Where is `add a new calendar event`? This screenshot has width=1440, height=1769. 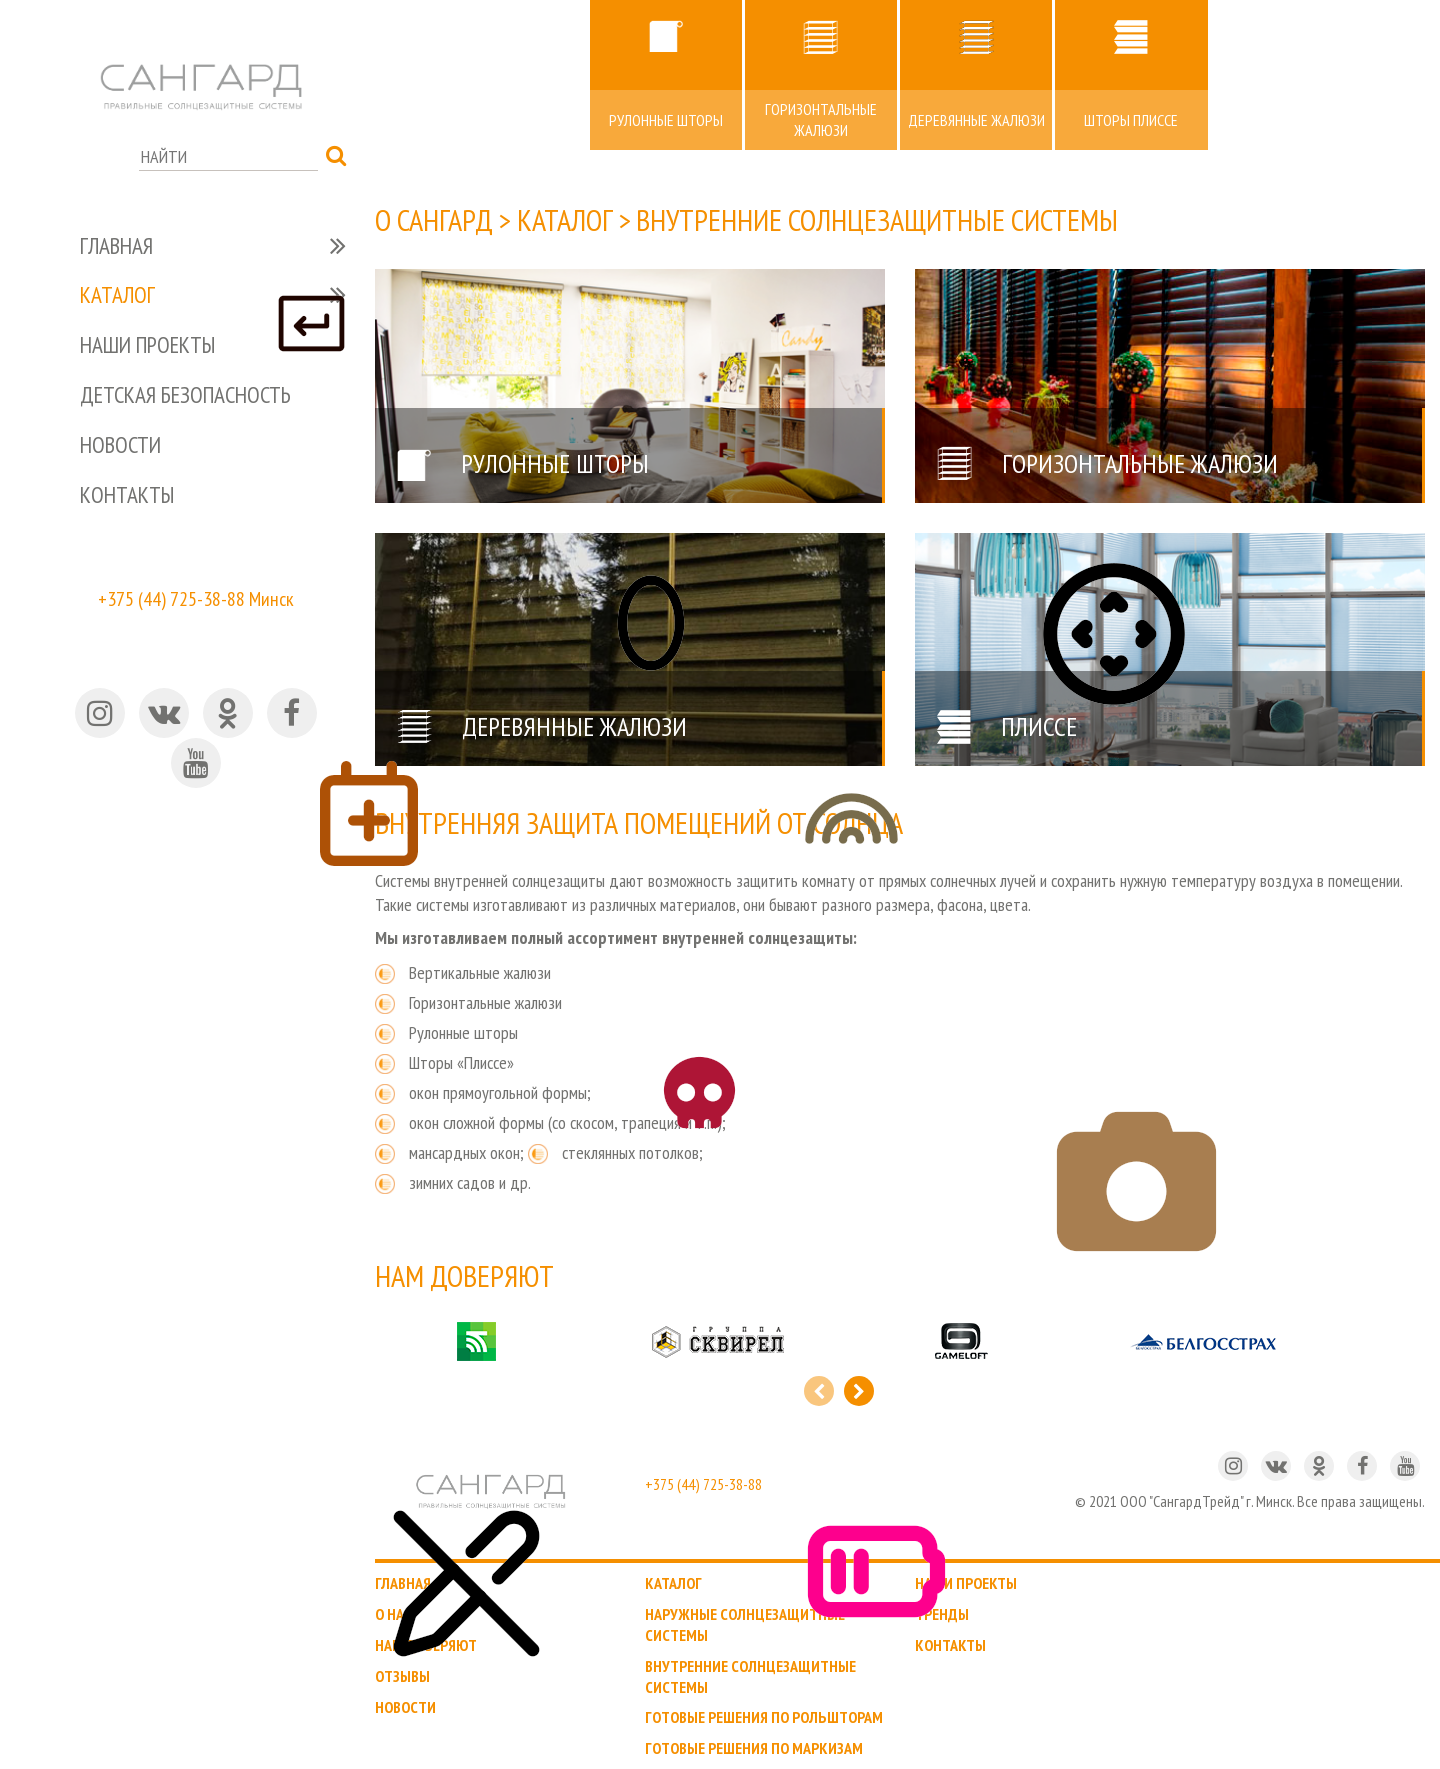
add a new calendar event is located at coordinates (369, 817).